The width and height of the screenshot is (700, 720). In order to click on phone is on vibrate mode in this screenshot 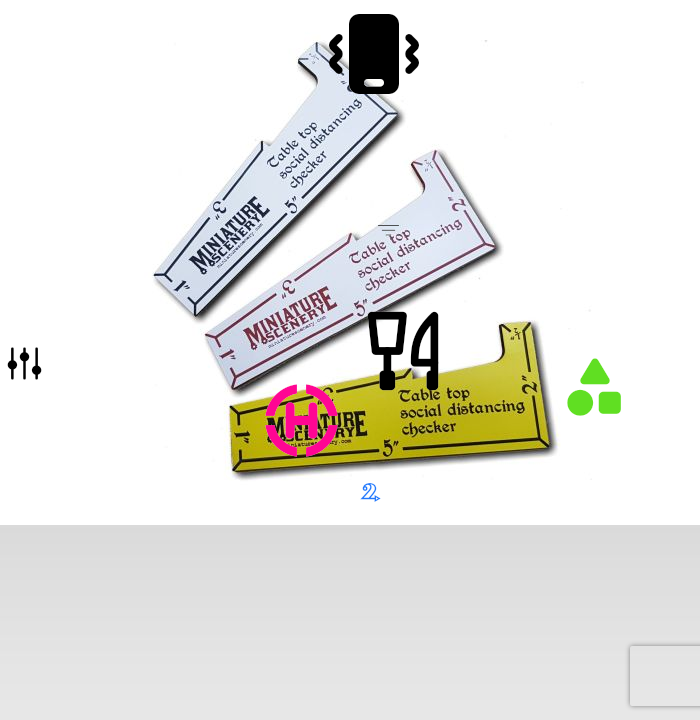, I will do `click(374, 54)`.